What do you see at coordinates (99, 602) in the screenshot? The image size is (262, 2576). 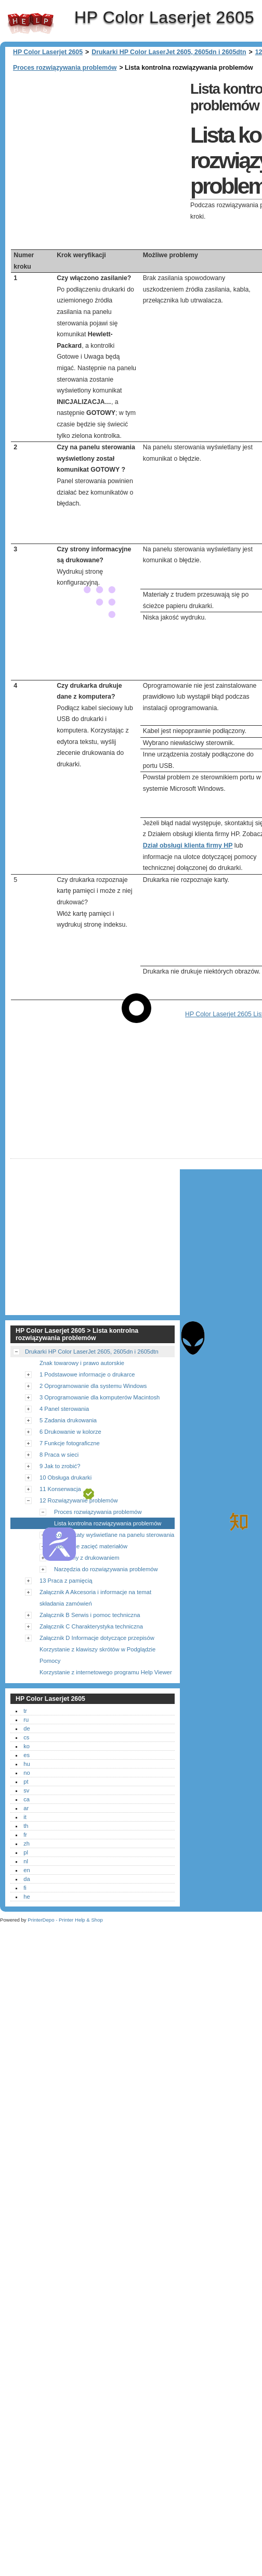 I see `coderwall logo` at bounding box center [99, 602].